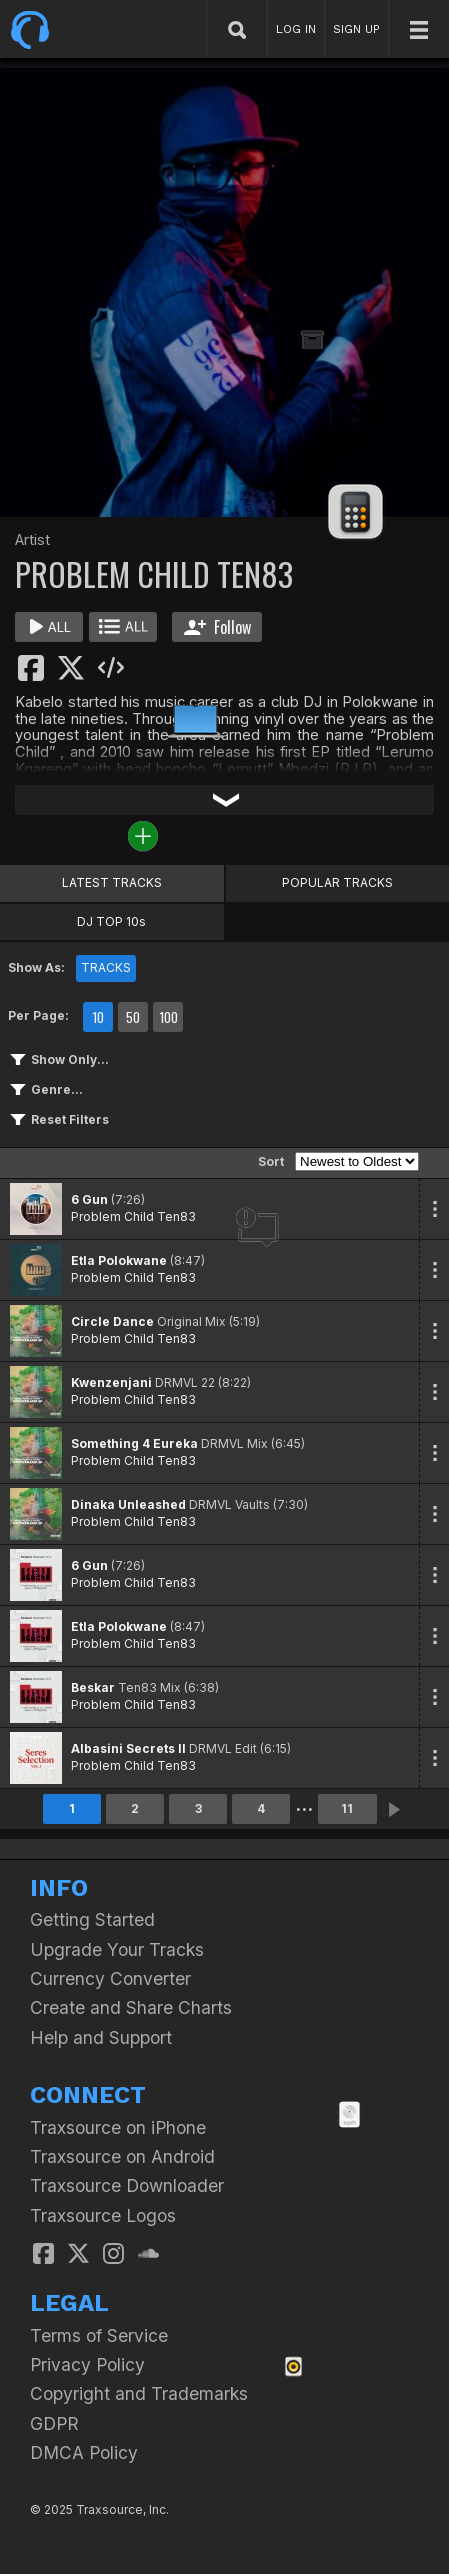 This screenshot has width=449, height=2574. Describe the element at coordinates (258, 1227) in the screenshot. I see `manage notification settings` at that location.